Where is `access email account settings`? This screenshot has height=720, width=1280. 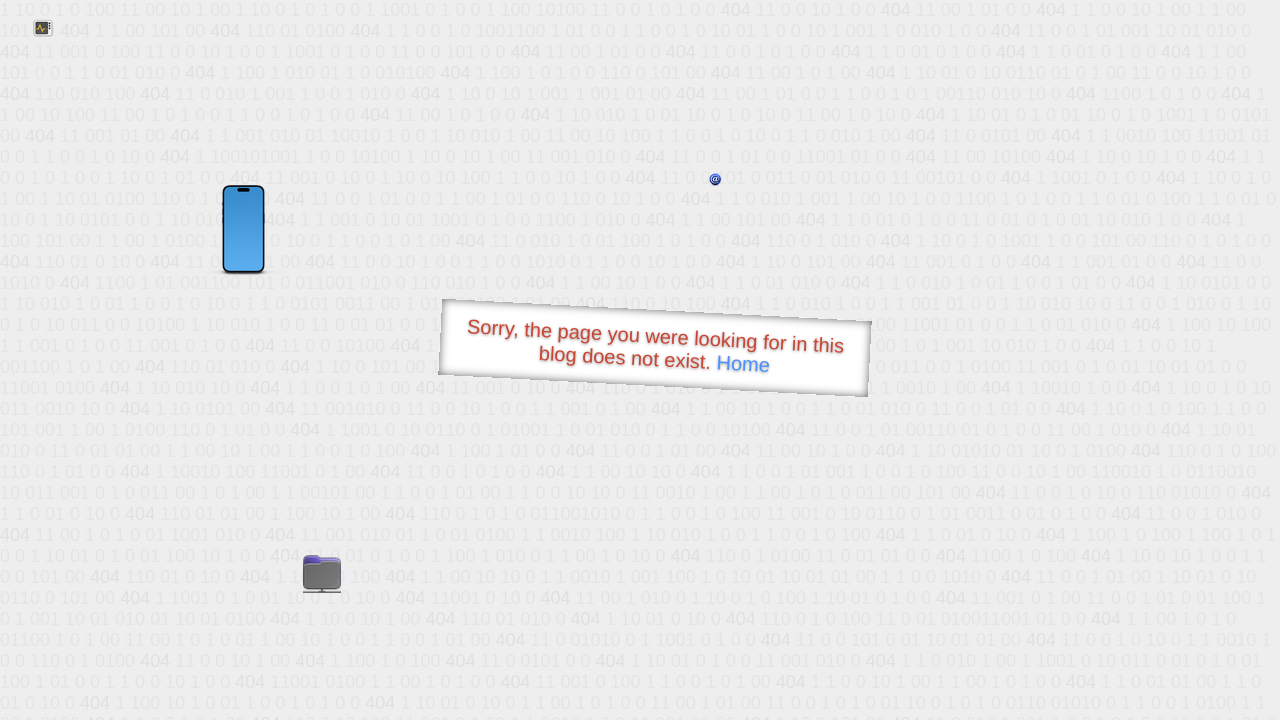
access email account settings is located at coordinates (715, 179).